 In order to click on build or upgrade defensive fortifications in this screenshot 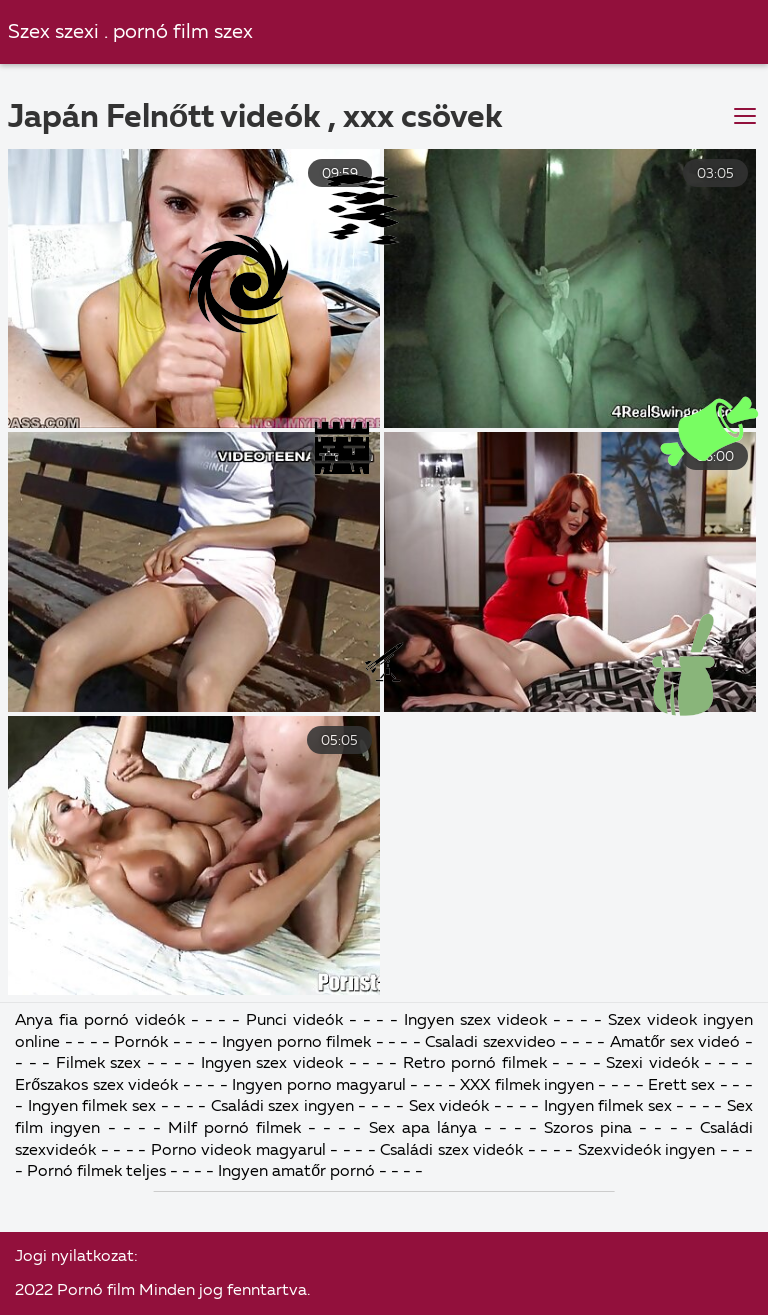, I will do `click(342, 447)`.